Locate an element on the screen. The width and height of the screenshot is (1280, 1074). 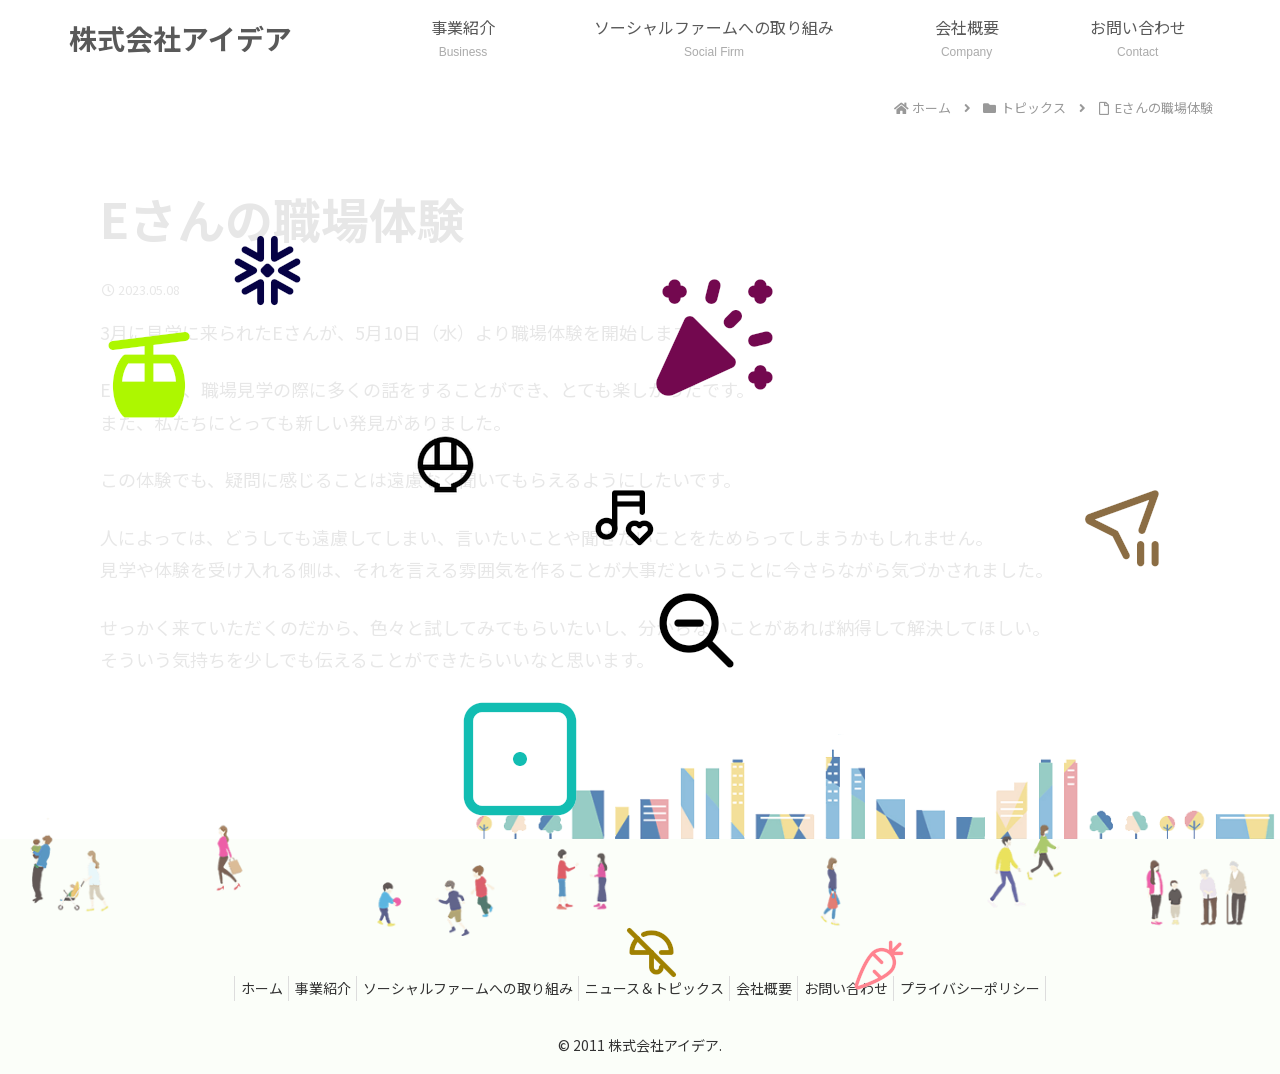
zoom out to see more content is located at coordinates (696, 630).